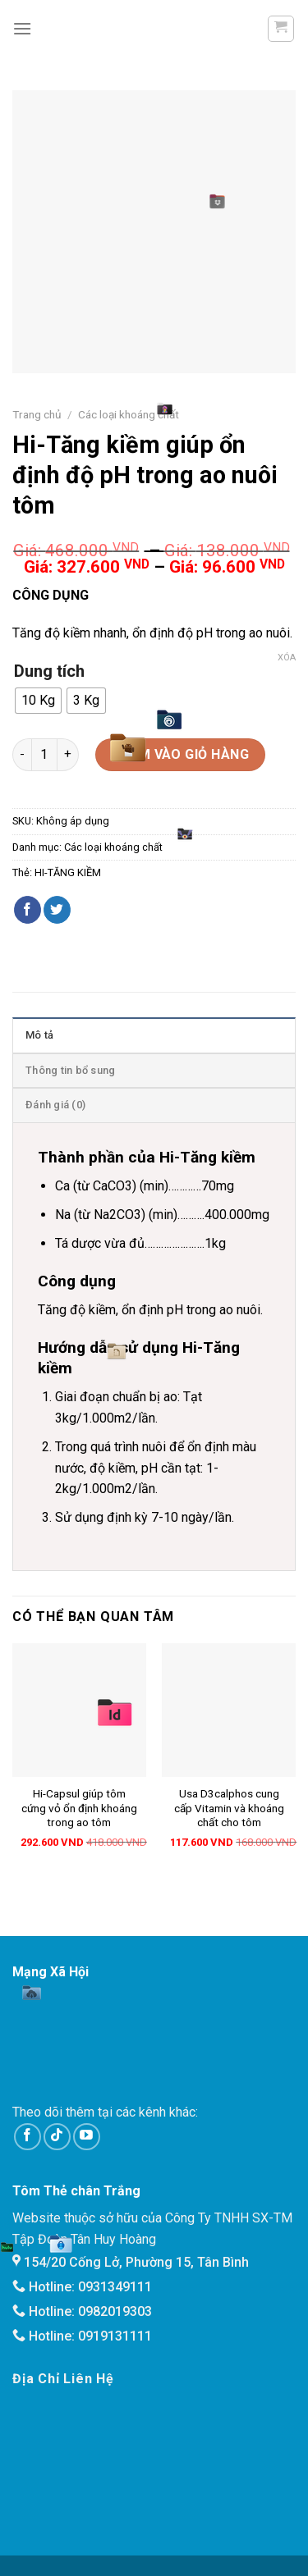  I want to click on folder containing microsoft authenticator app data, so click(61, 2245).